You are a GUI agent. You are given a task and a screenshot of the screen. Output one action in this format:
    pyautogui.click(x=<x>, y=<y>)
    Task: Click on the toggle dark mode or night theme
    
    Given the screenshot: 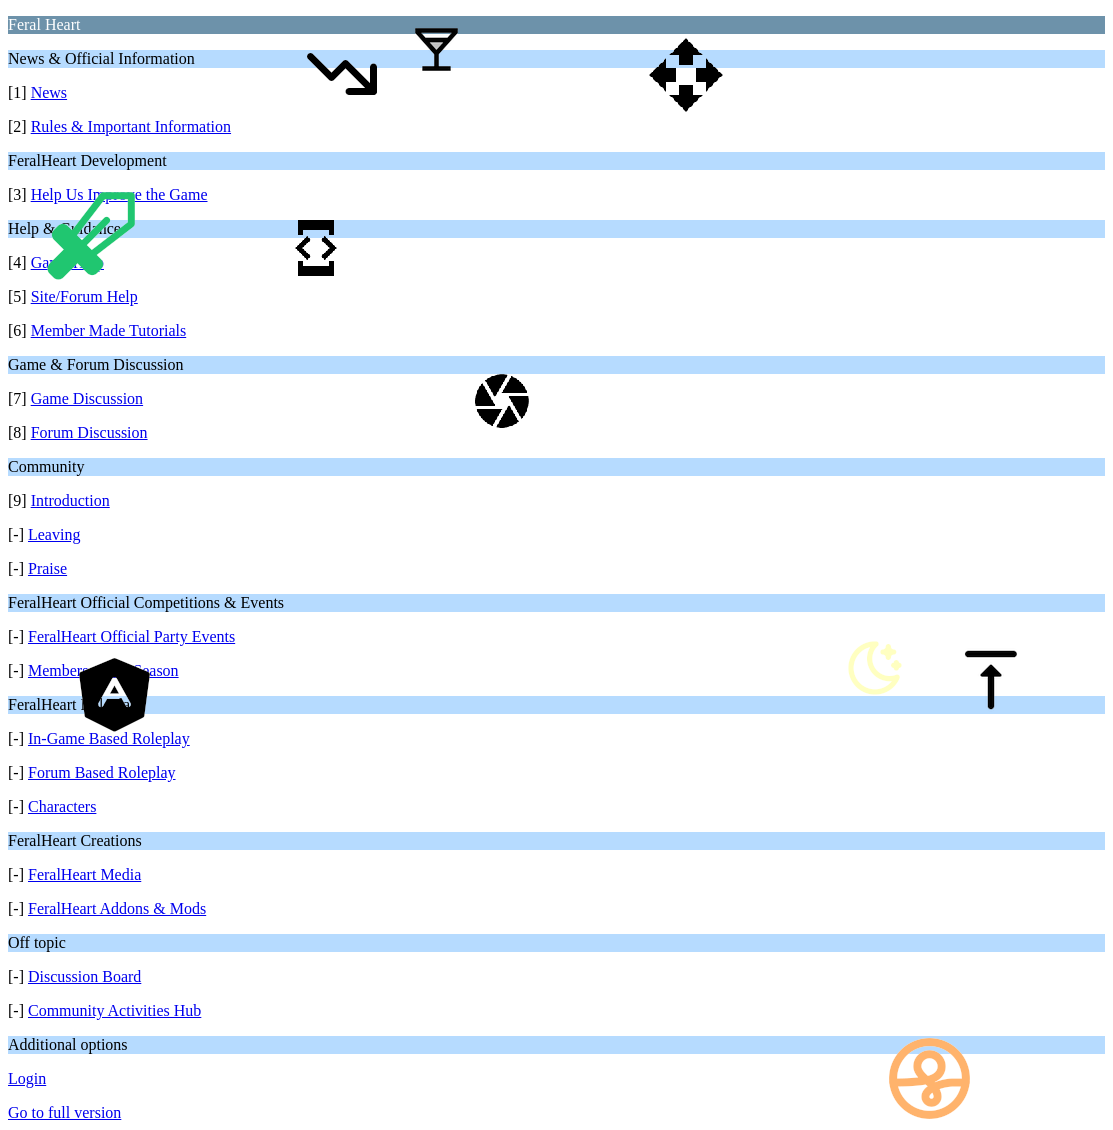 What is the action you would take?
    pyautogui.click(x=875, y=668)
    